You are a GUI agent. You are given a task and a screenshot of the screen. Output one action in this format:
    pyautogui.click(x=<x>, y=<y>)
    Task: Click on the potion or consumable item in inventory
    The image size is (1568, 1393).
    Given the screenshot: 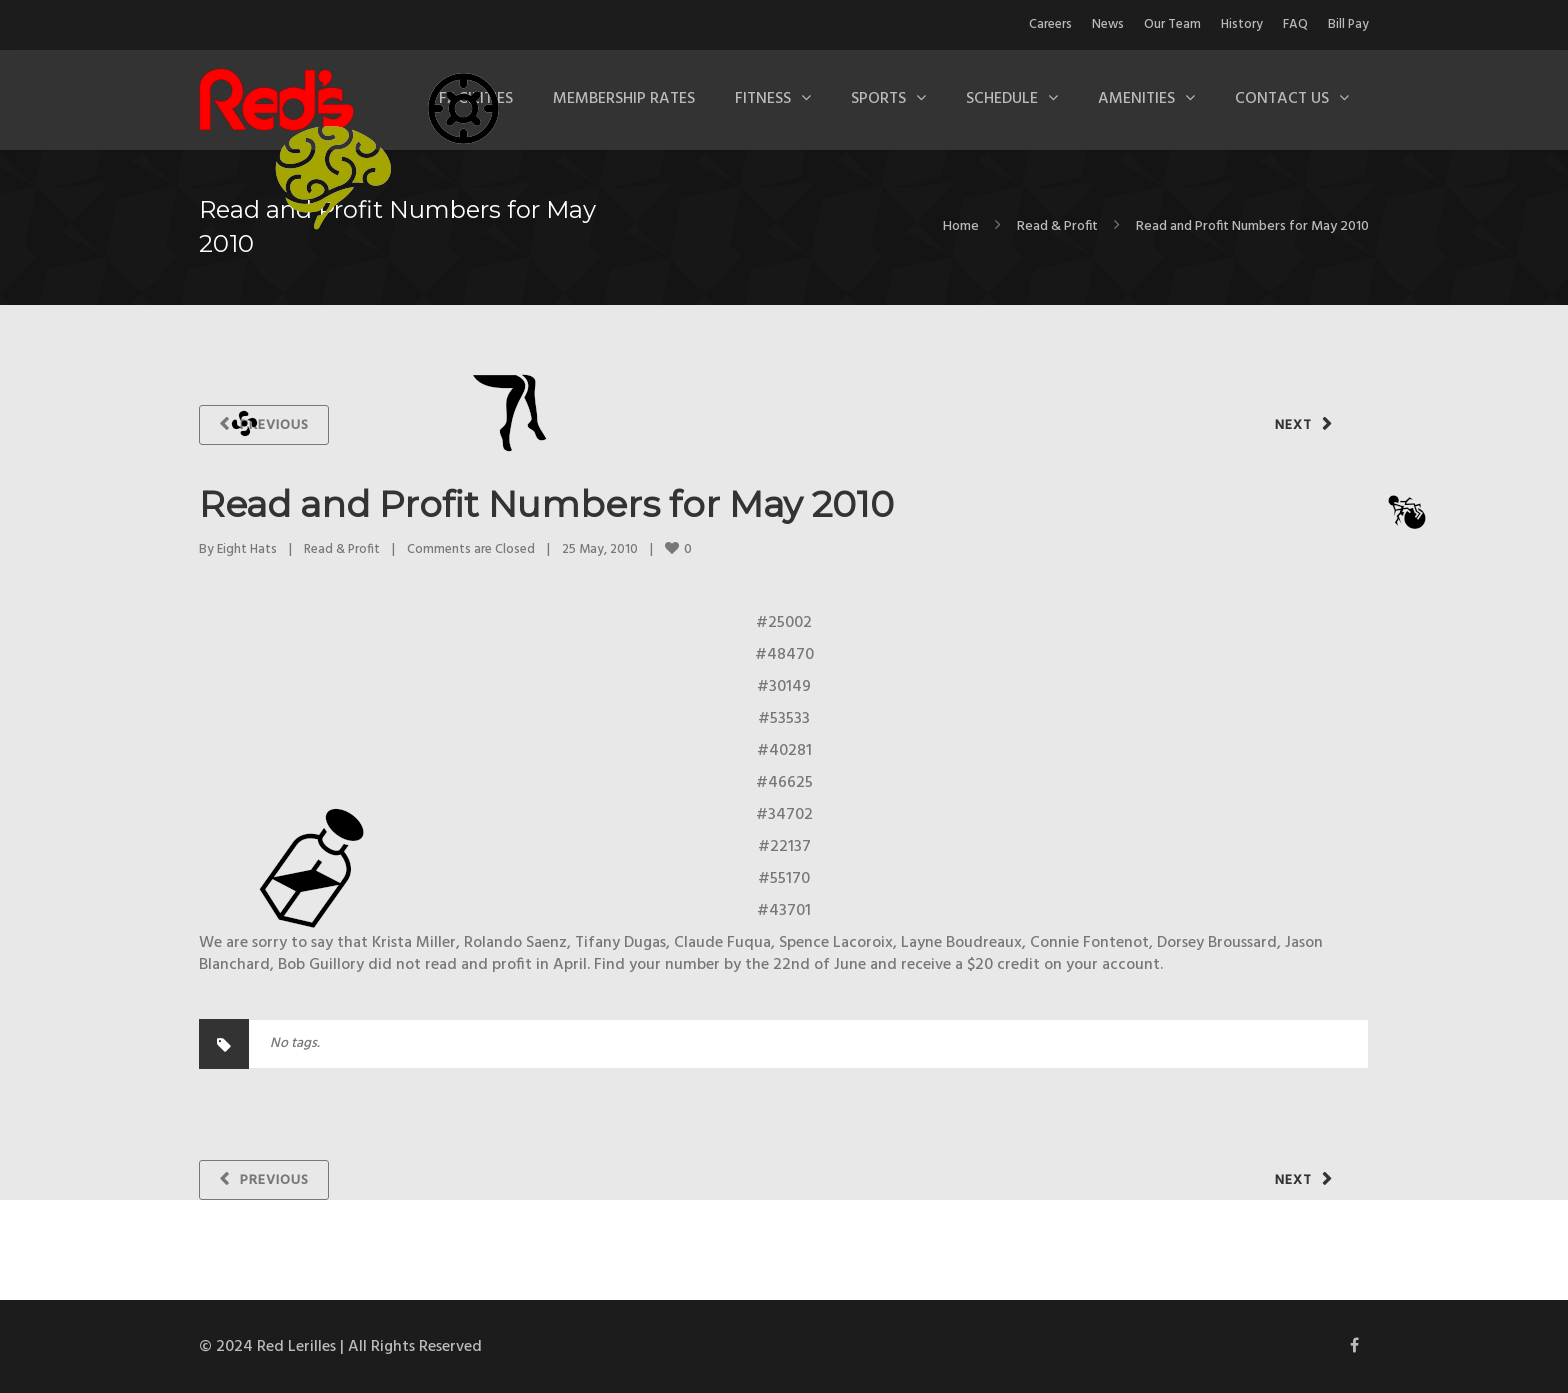 What is the action you would take?
    pyautogui.click(x=313, y=868)
    